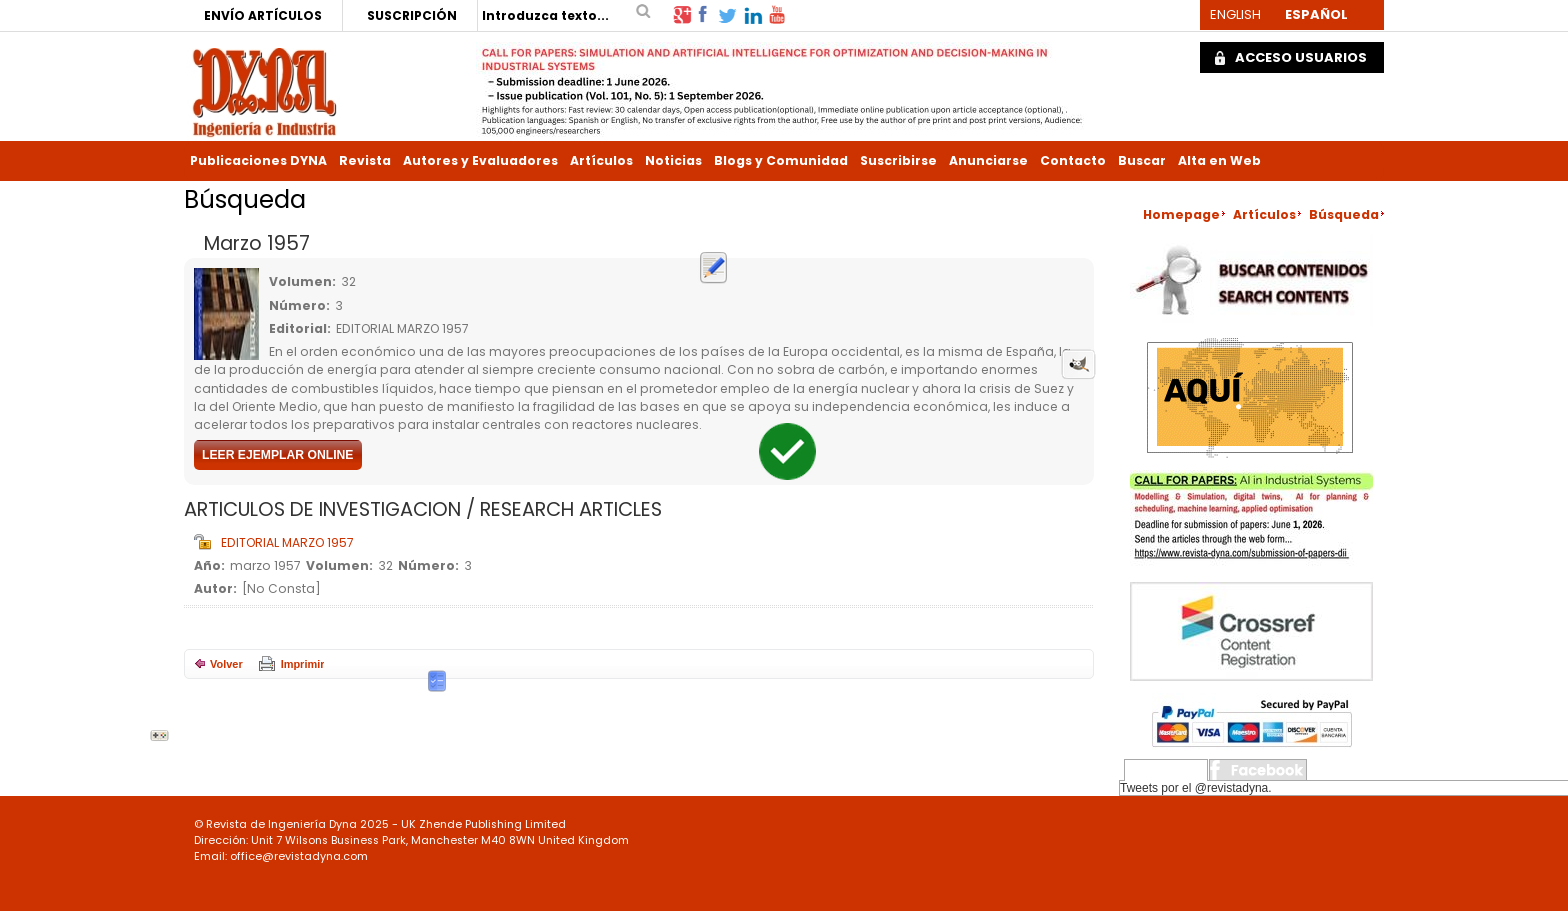  I want to click on confirm or accept a calculation, so click(787, 451).